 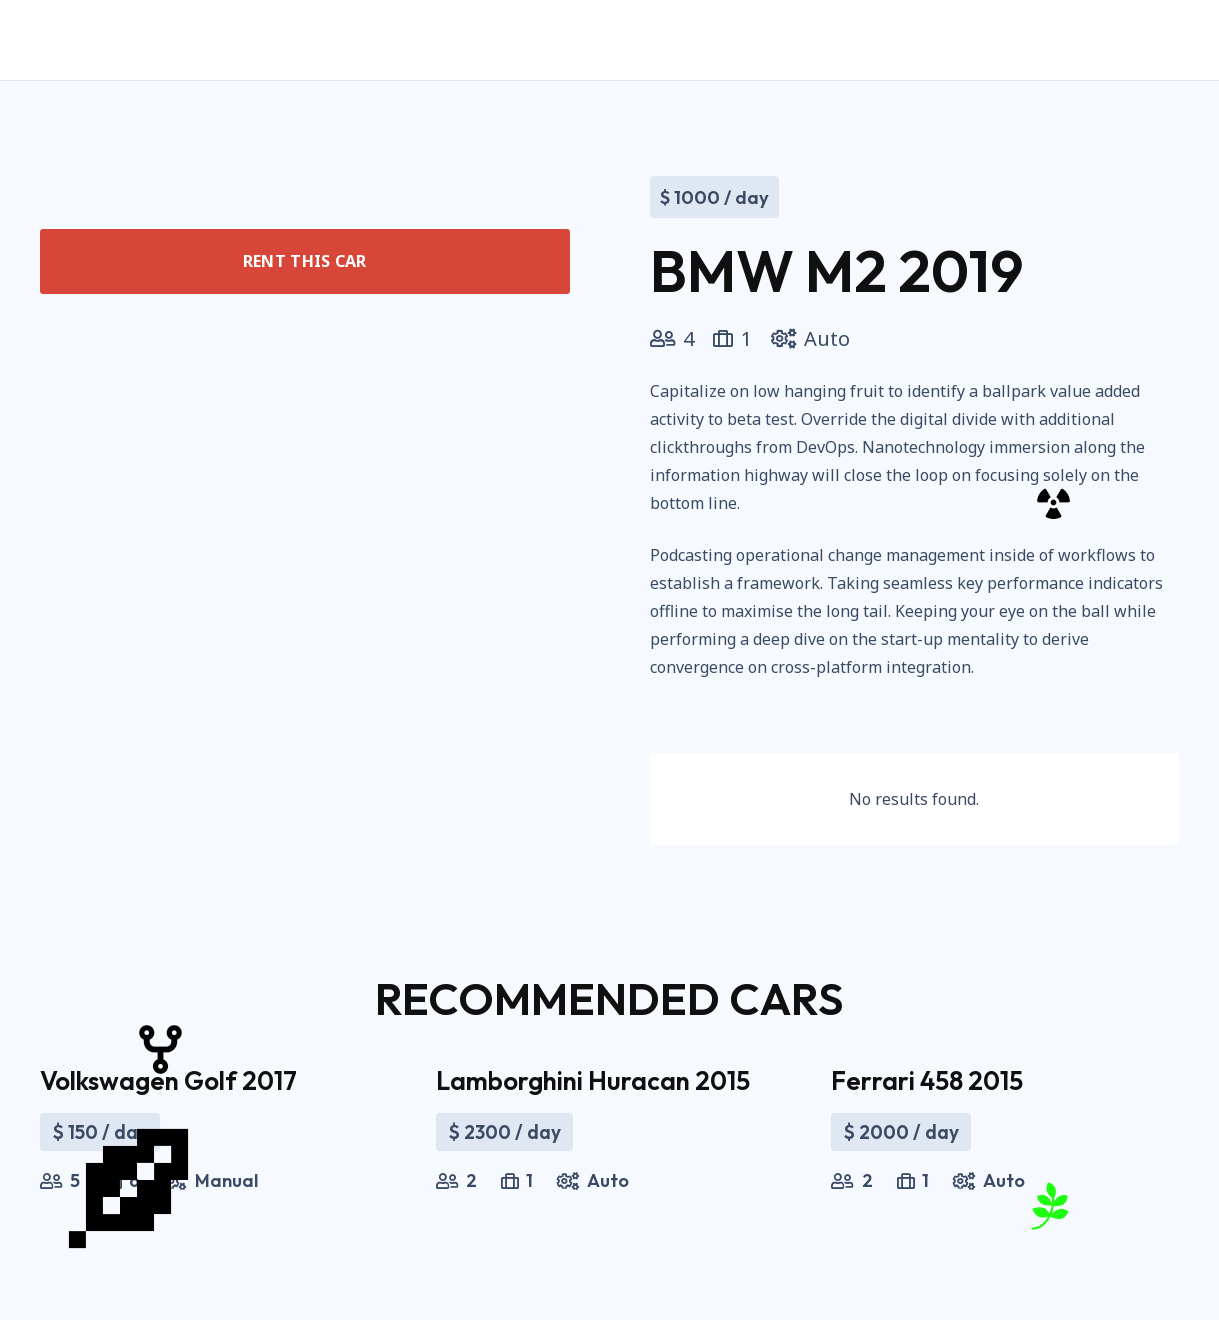 What do you see at coordinates (1050, 1206) in the screenshot?
I see `pagelines brand logo` at bounding box center [1050, 1206].